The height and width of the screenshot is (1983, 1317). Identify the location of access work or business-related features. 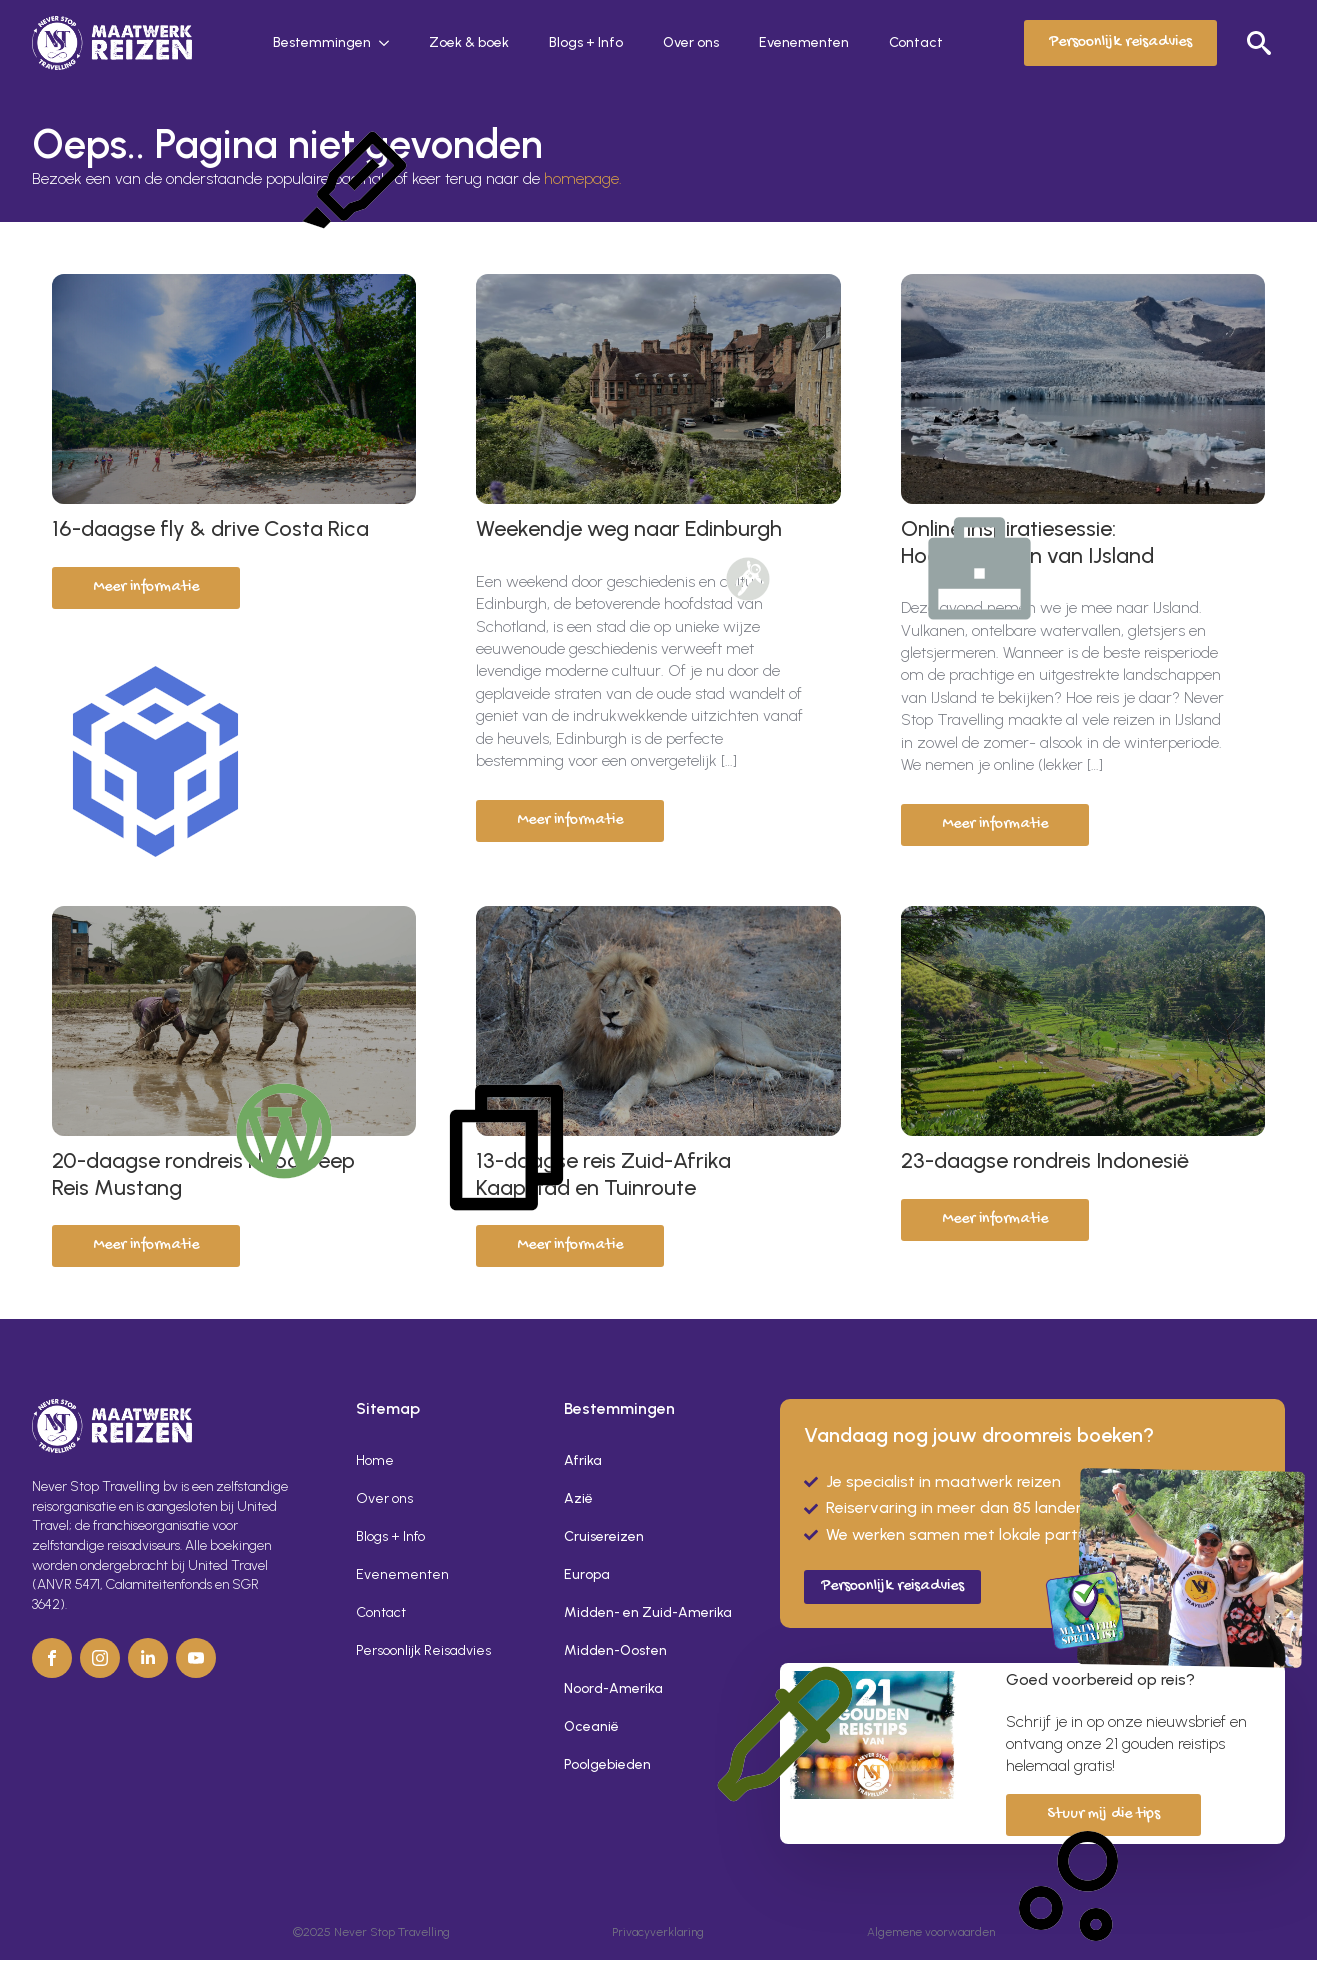
(979, 573).